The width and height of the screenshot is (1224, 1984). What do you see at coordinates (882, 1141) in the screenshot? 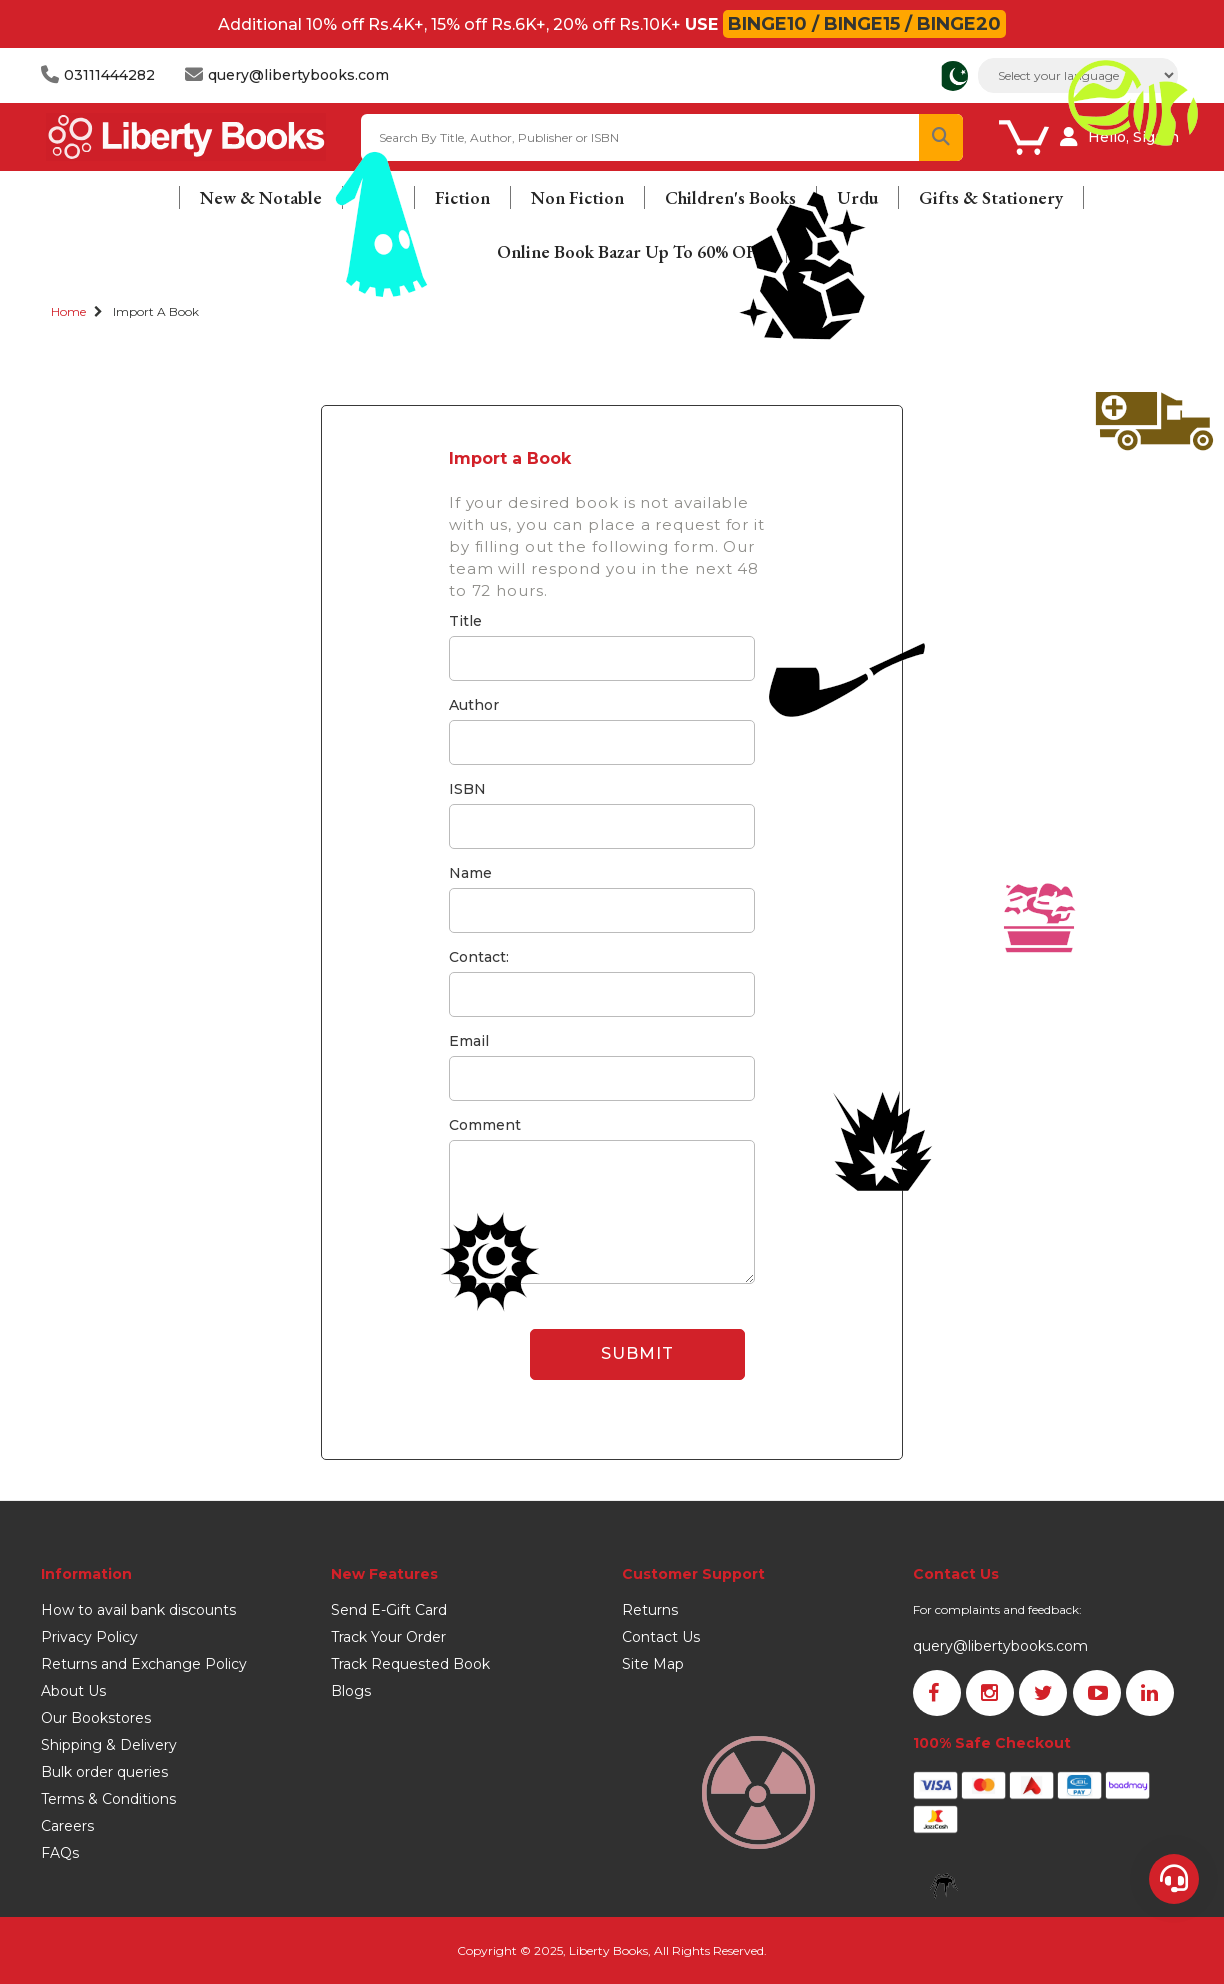
I see `indicates screen damage or impact effect` at bounding box center [882, 1141].